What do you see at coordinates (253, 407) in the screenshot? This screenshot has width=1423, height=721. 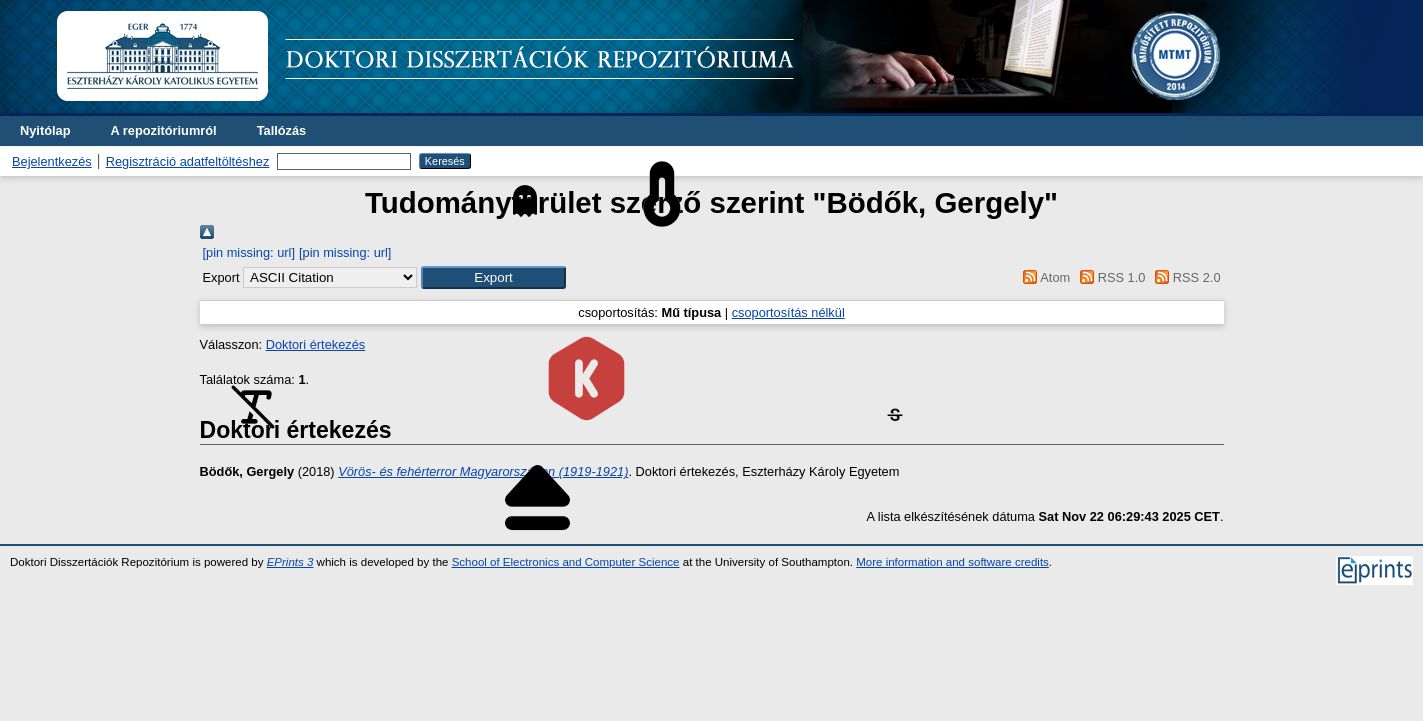 I see `clear text formatting` at bounding box center [253, 407].